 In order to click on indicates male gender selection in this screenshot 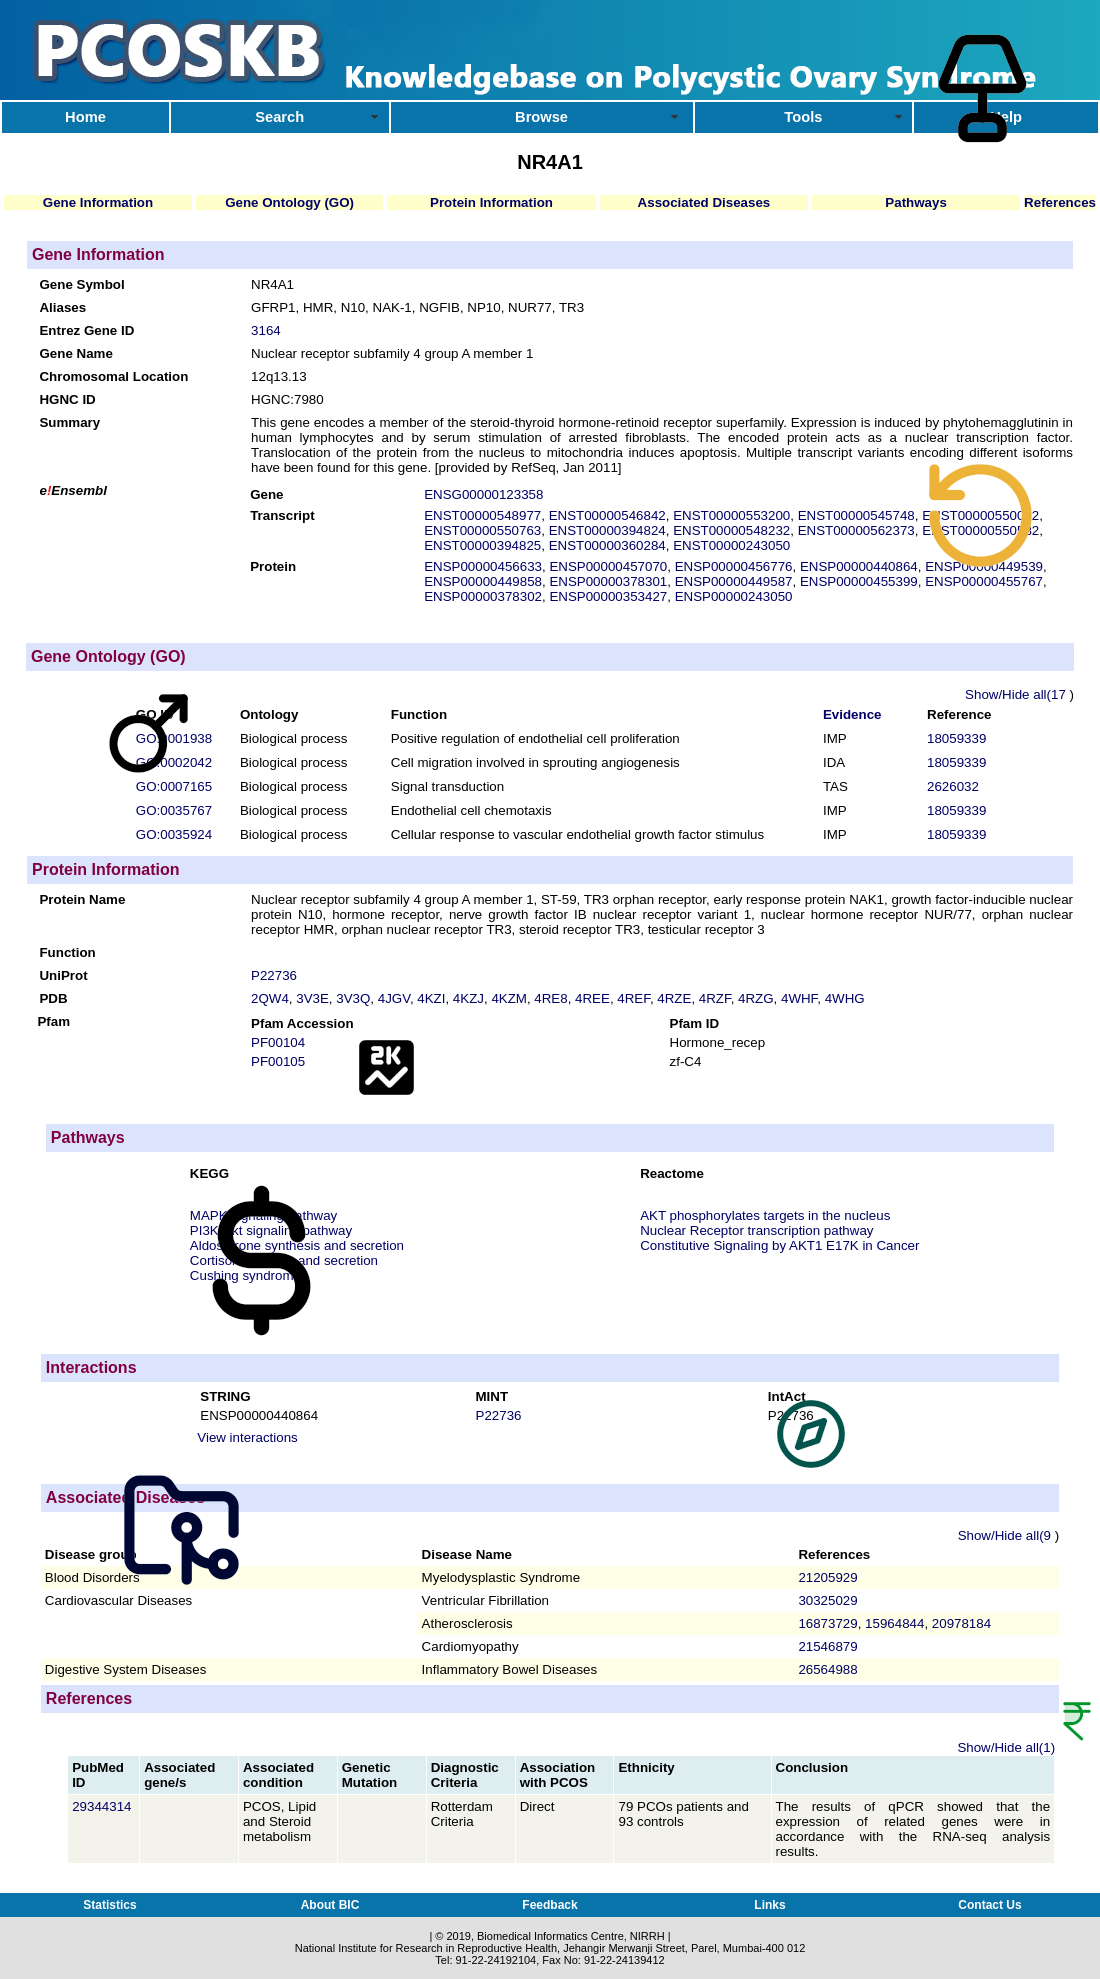, I will do `click(146, 735)`.